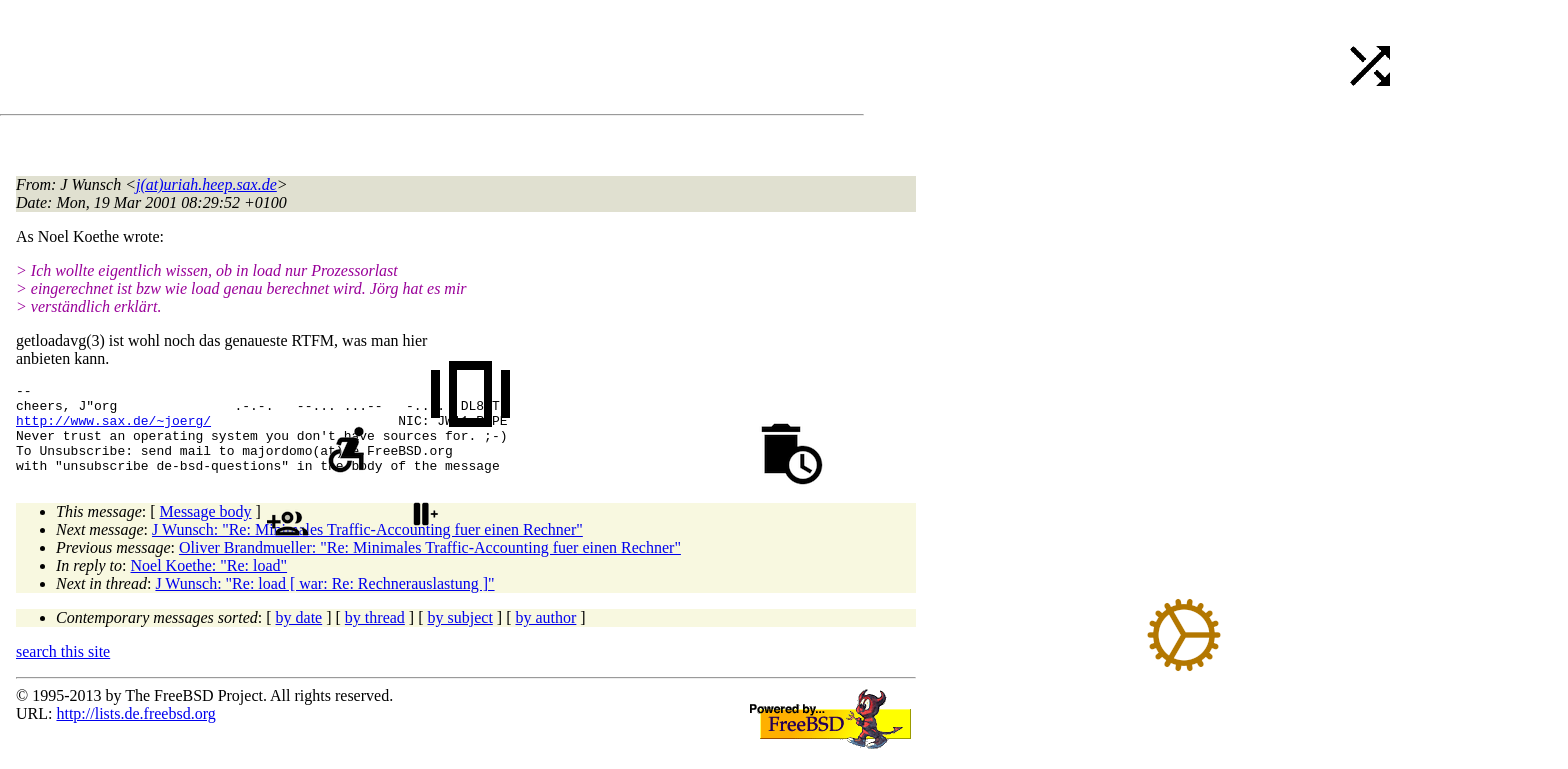 This screenshot has width=1568, height=769. What do you see at coordinates (1370, 66) in the screenshot?
I see `shuffle playlist or queue order` at bounding box center [1370, 66].